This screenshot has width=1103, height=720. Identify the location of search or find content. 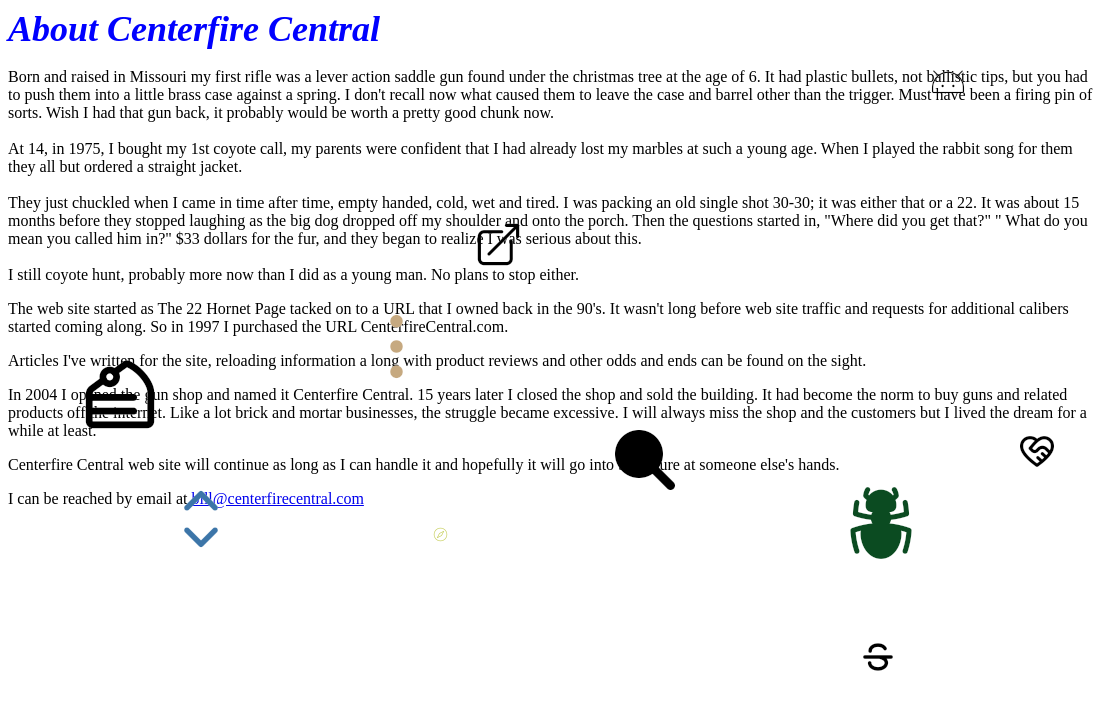
(645, 460).